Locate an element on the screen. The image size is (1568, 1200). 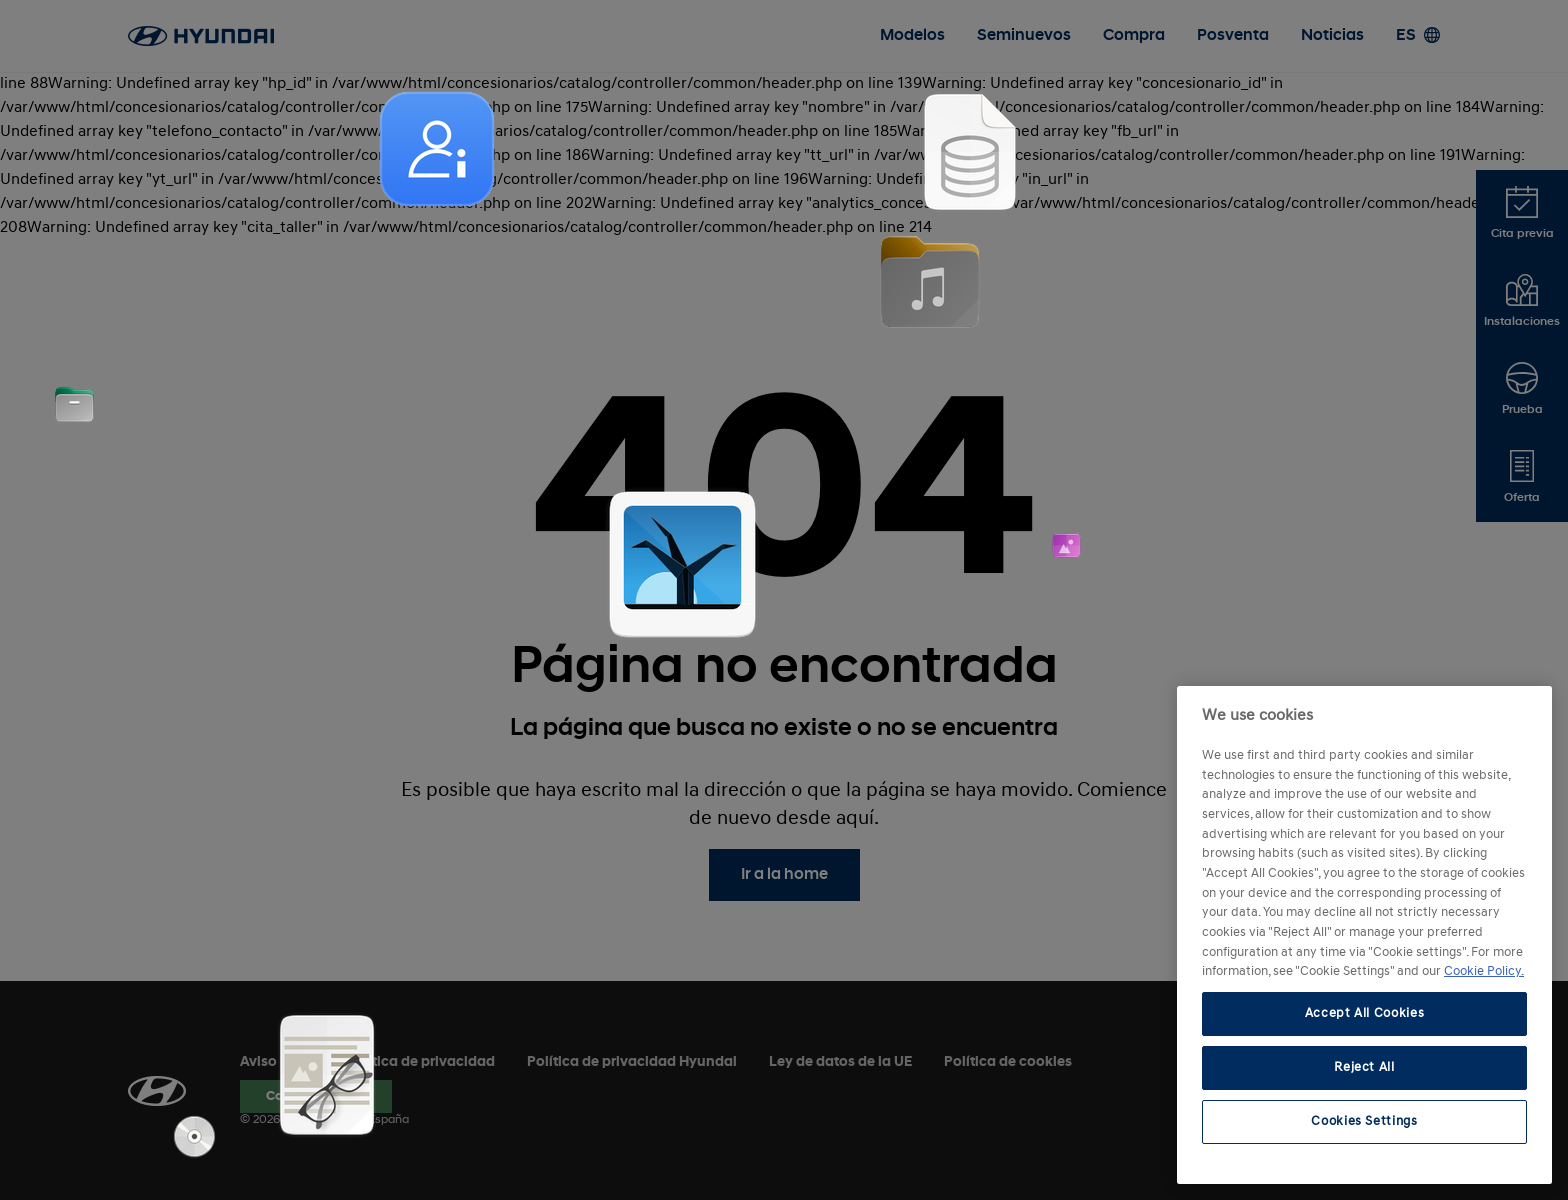
indicates an image file type is located at coordinates (1066, 544).